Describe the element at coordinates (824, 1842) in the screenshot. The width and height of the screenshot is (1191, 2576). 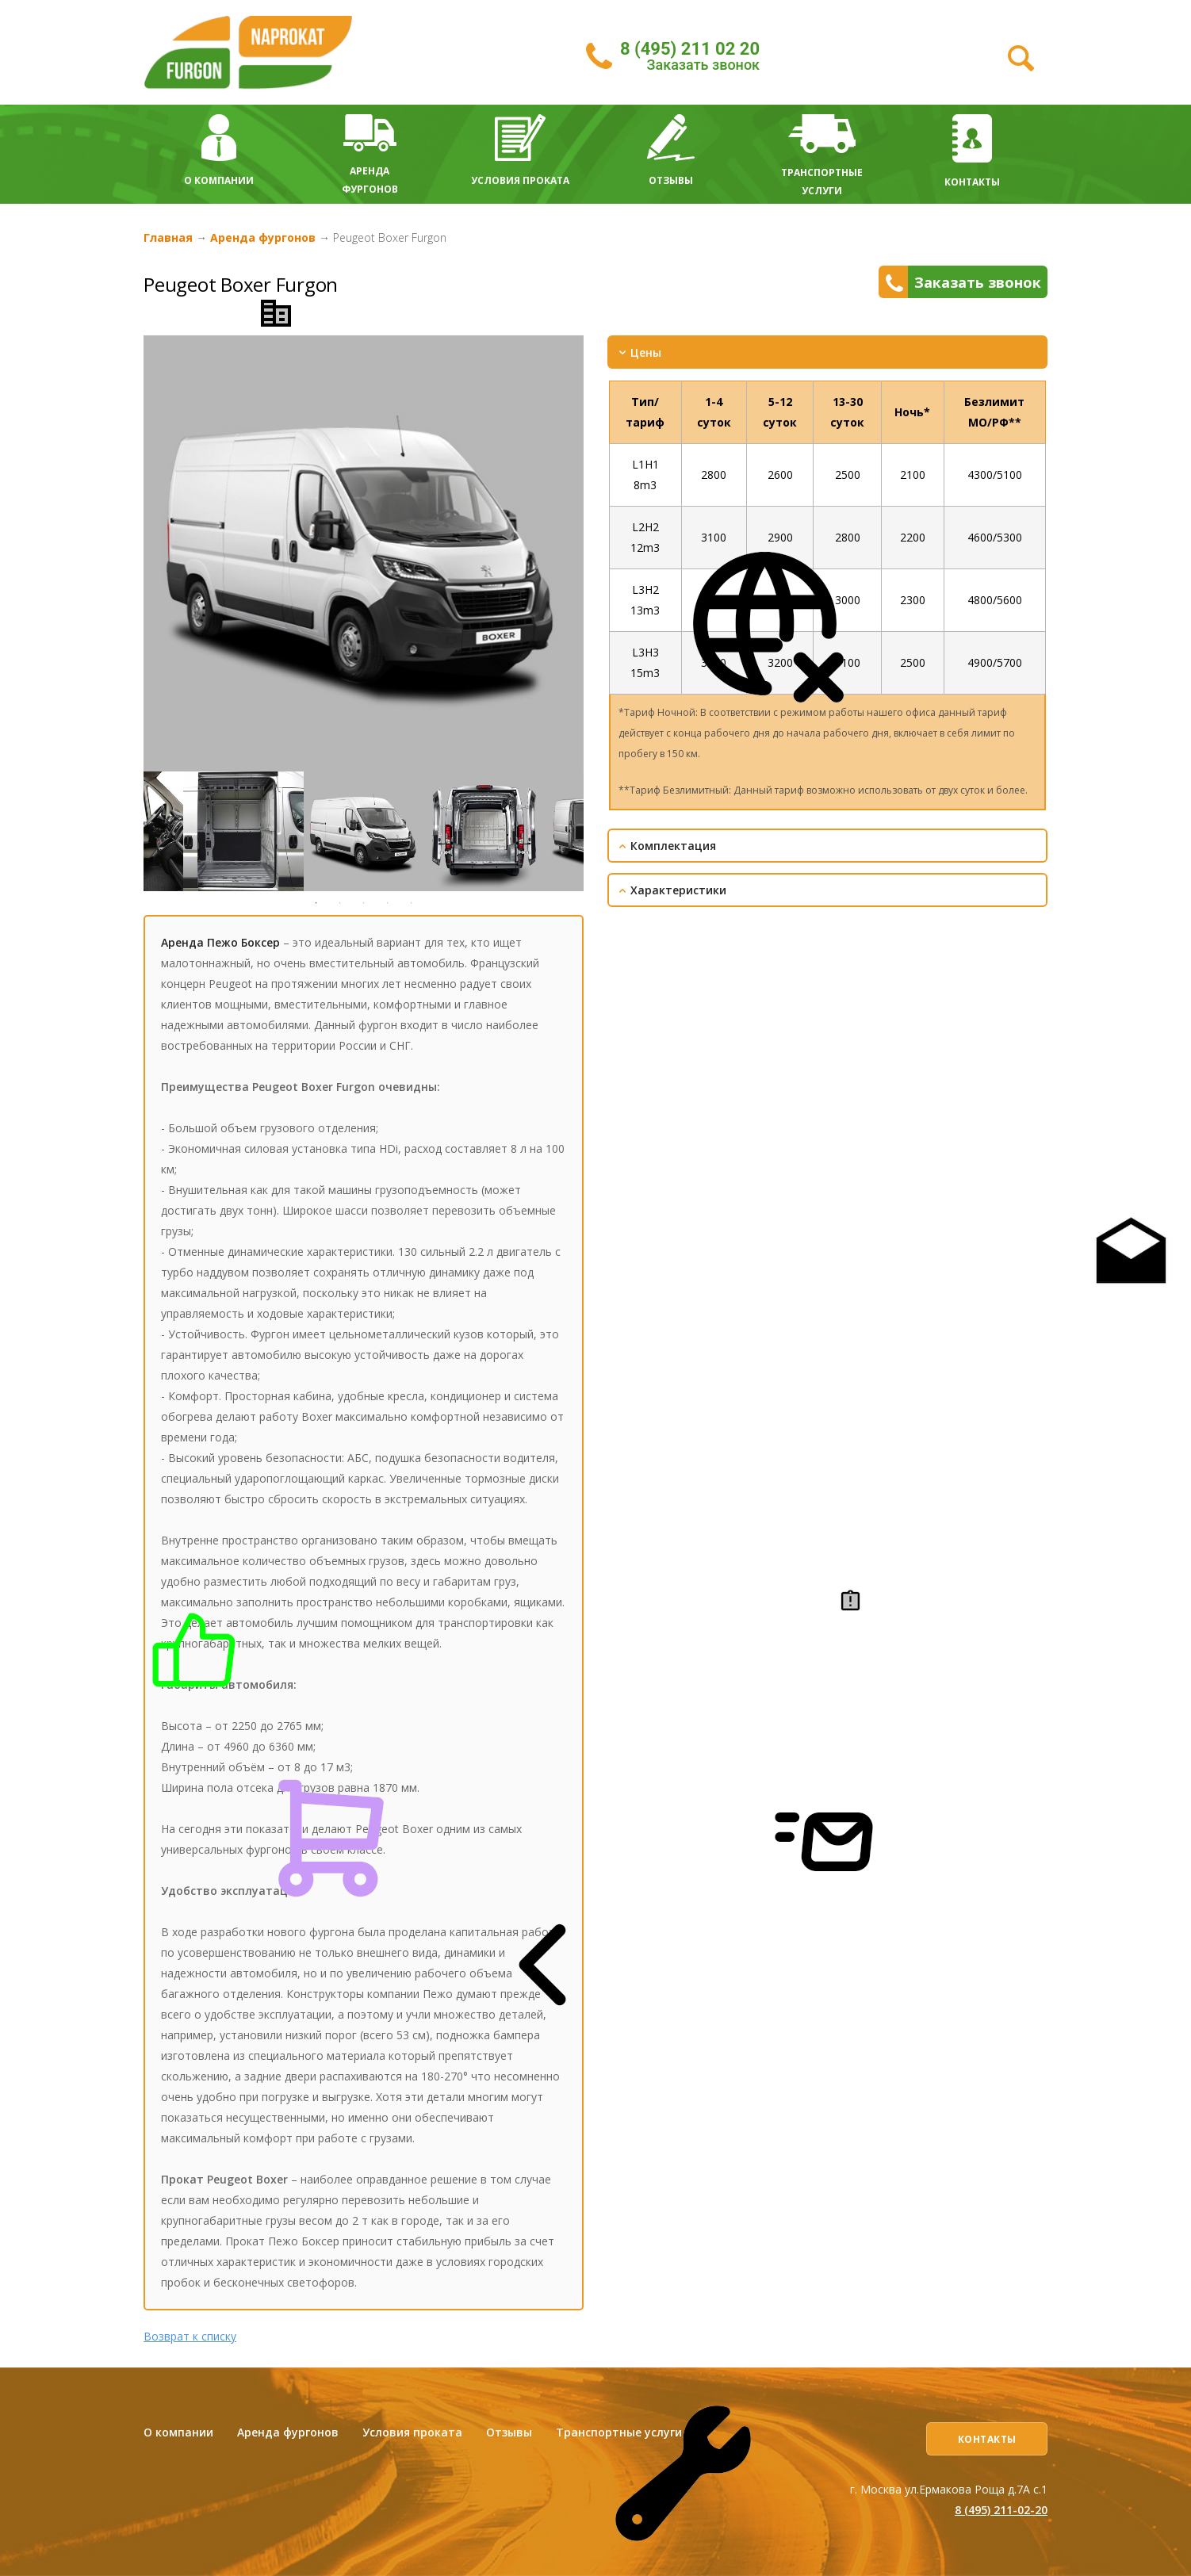
I see `send message quickly` at that location.